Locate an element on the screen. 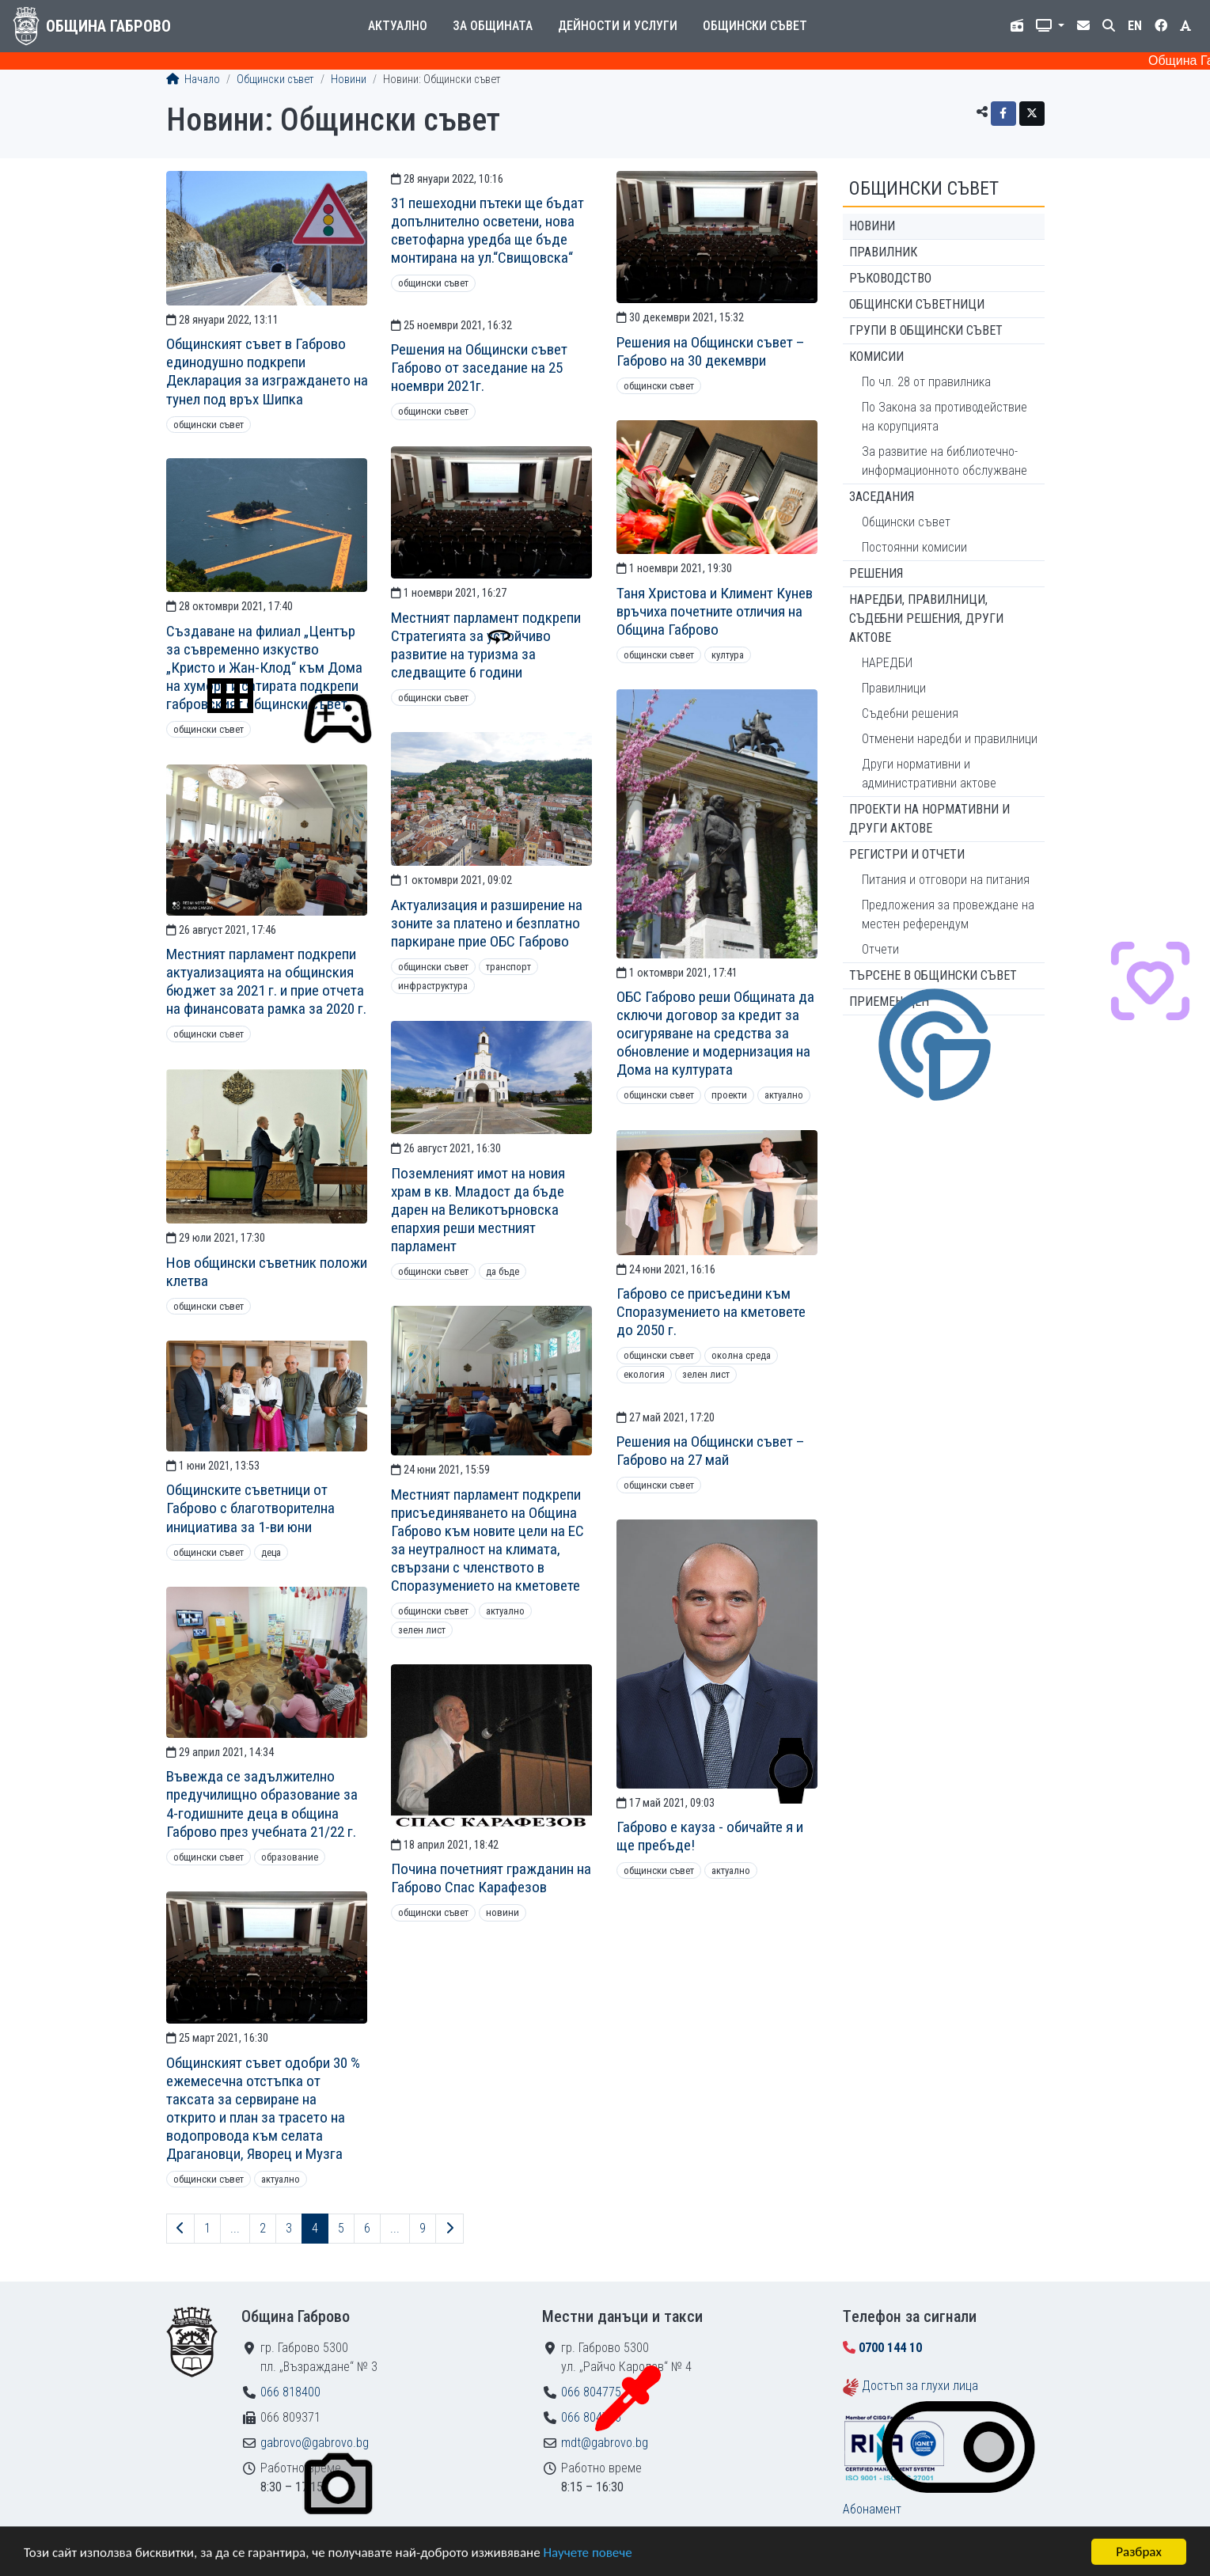  toggle switch in the "on" or enabled position is located at coordinates (958, 2447).